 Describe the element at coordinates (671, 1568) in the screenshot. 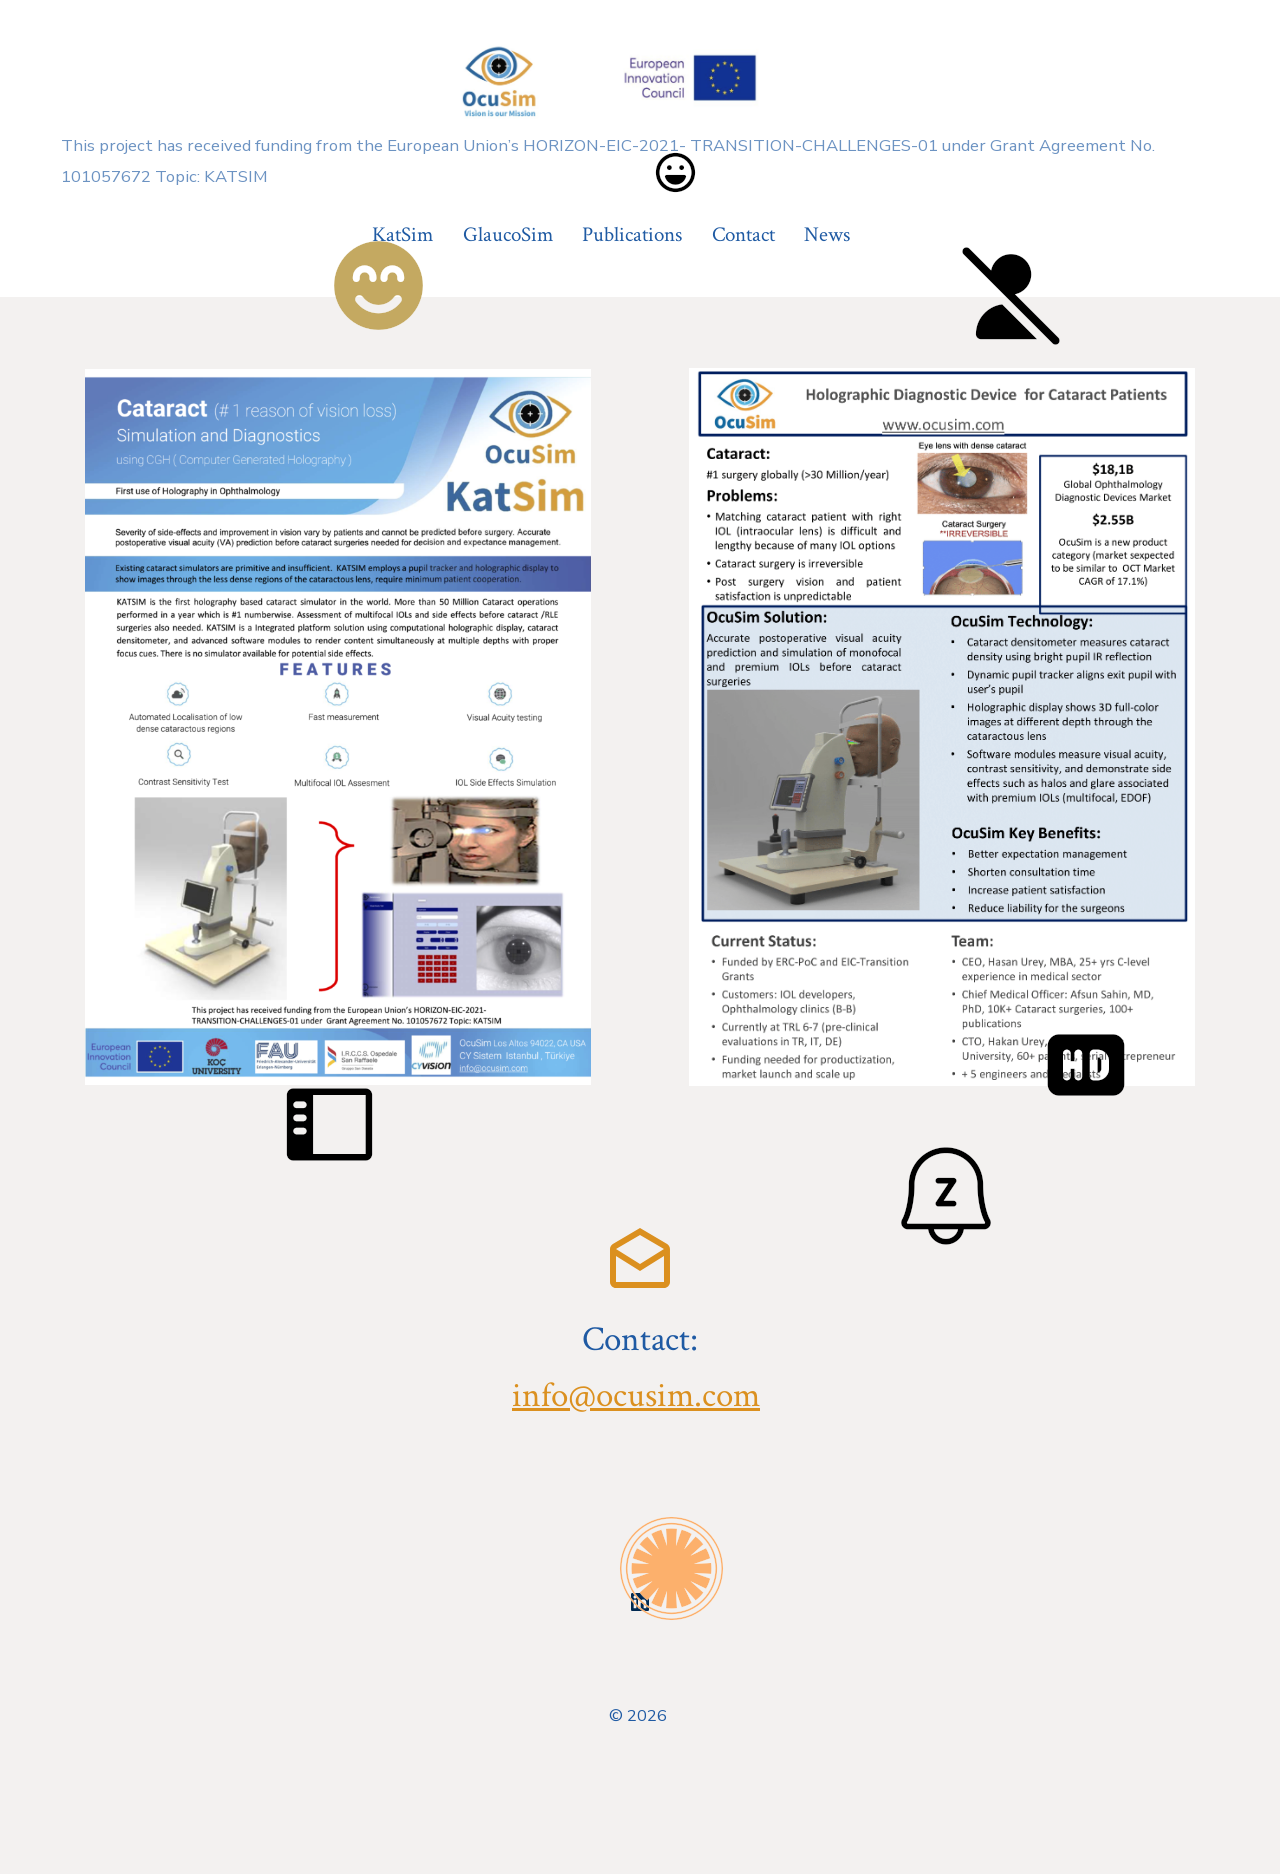

I see `first order logo from star wars franchise` at that location.